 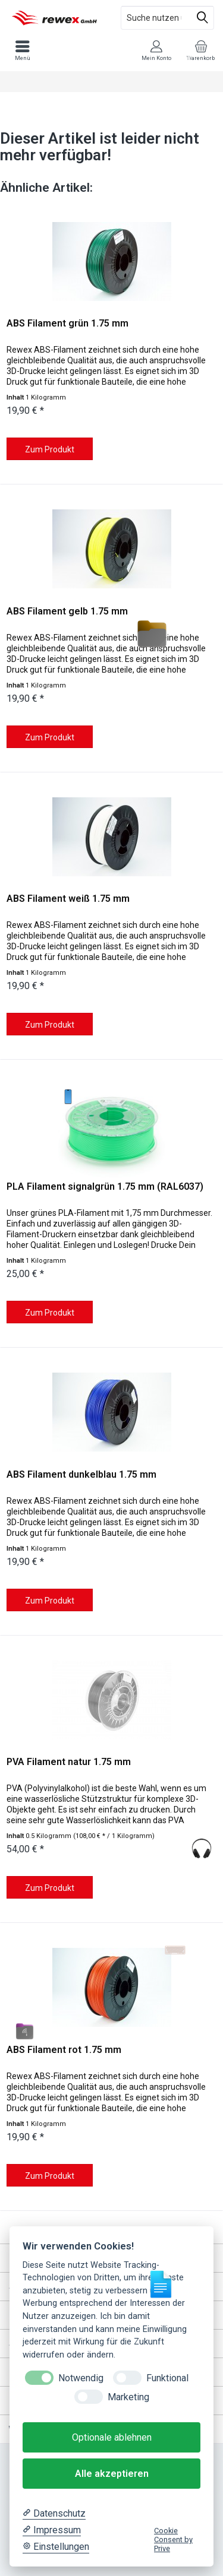 I want to click on connect to a bluetooth keyboard, so click(x=175, y=1950).